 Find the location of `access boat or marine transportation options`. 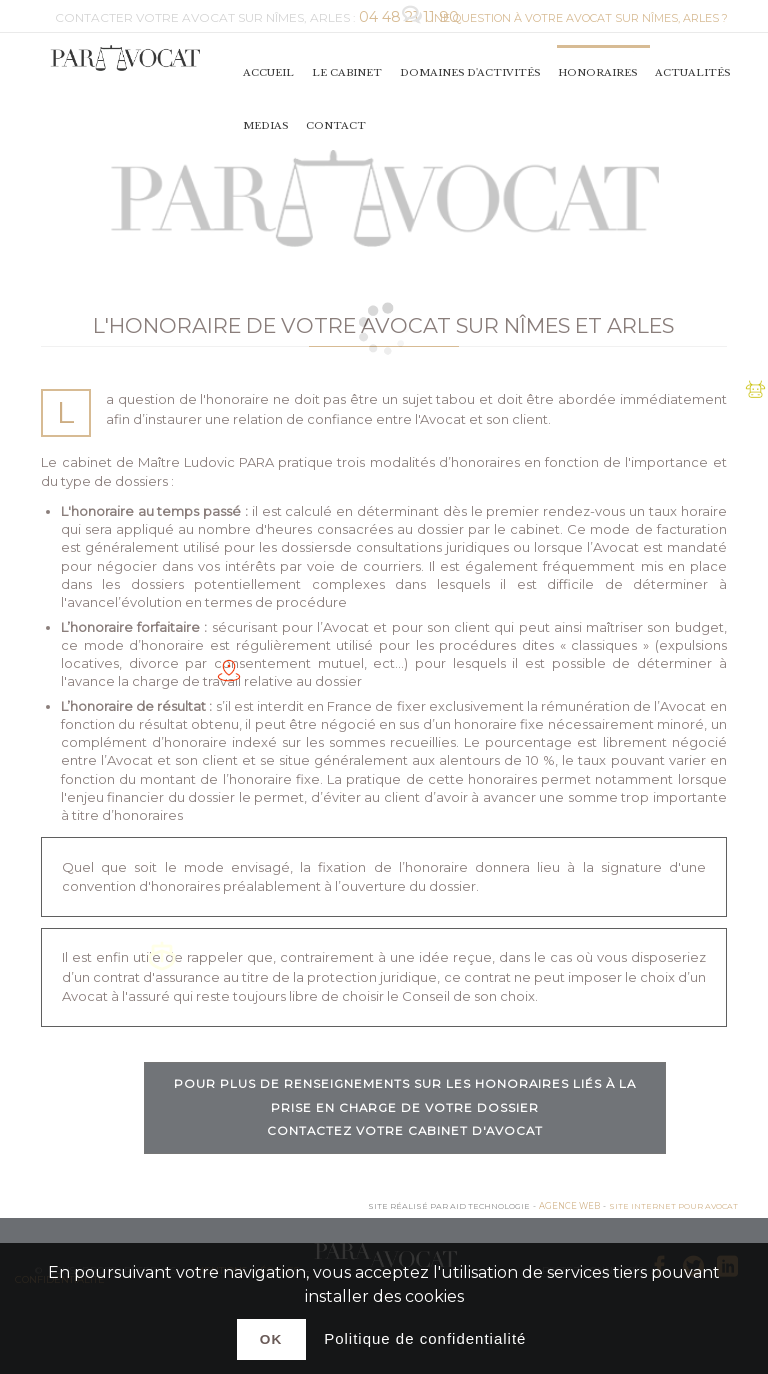

access boat or marine transportation options is located at coordinates (162, 956).